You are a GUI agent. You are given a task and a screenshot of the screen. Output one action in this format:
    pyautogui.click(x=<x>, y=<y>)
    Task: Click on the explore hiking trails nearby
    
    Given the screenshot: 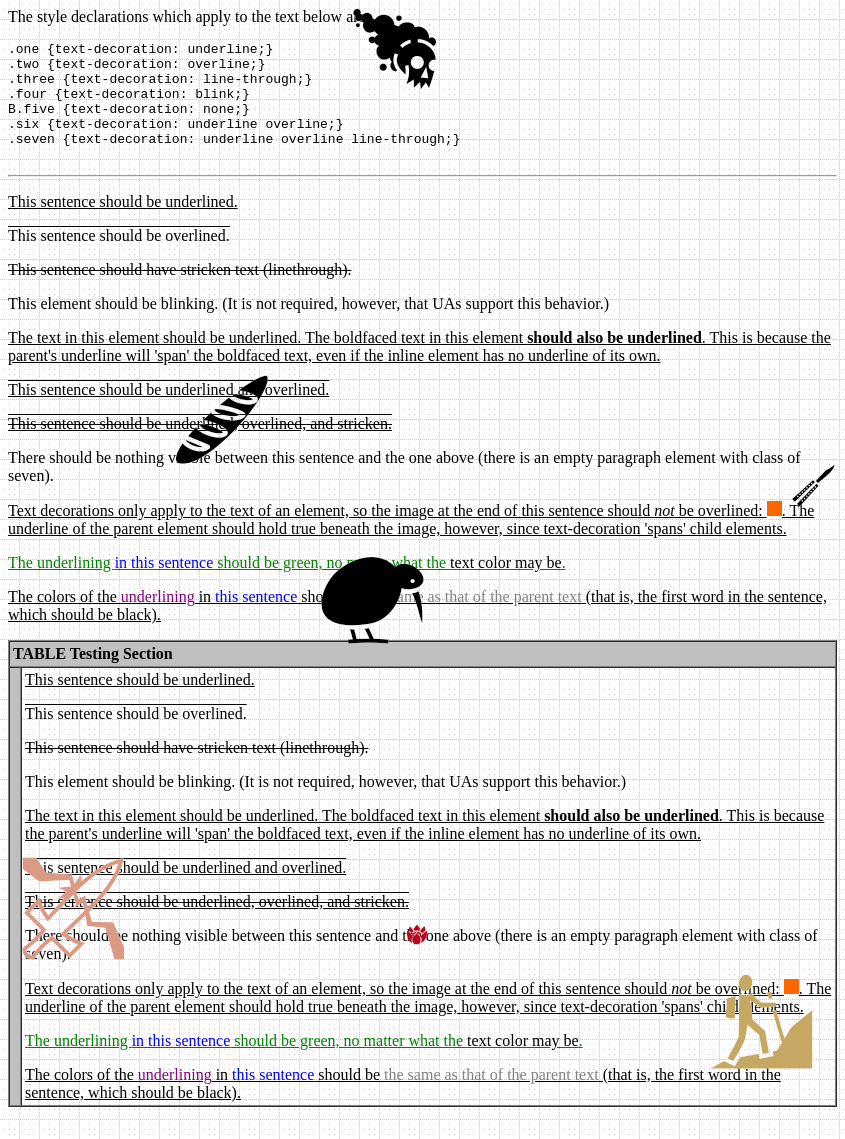 What is the action you would take?
    pyautogui.click(x=761, y=1017)
    